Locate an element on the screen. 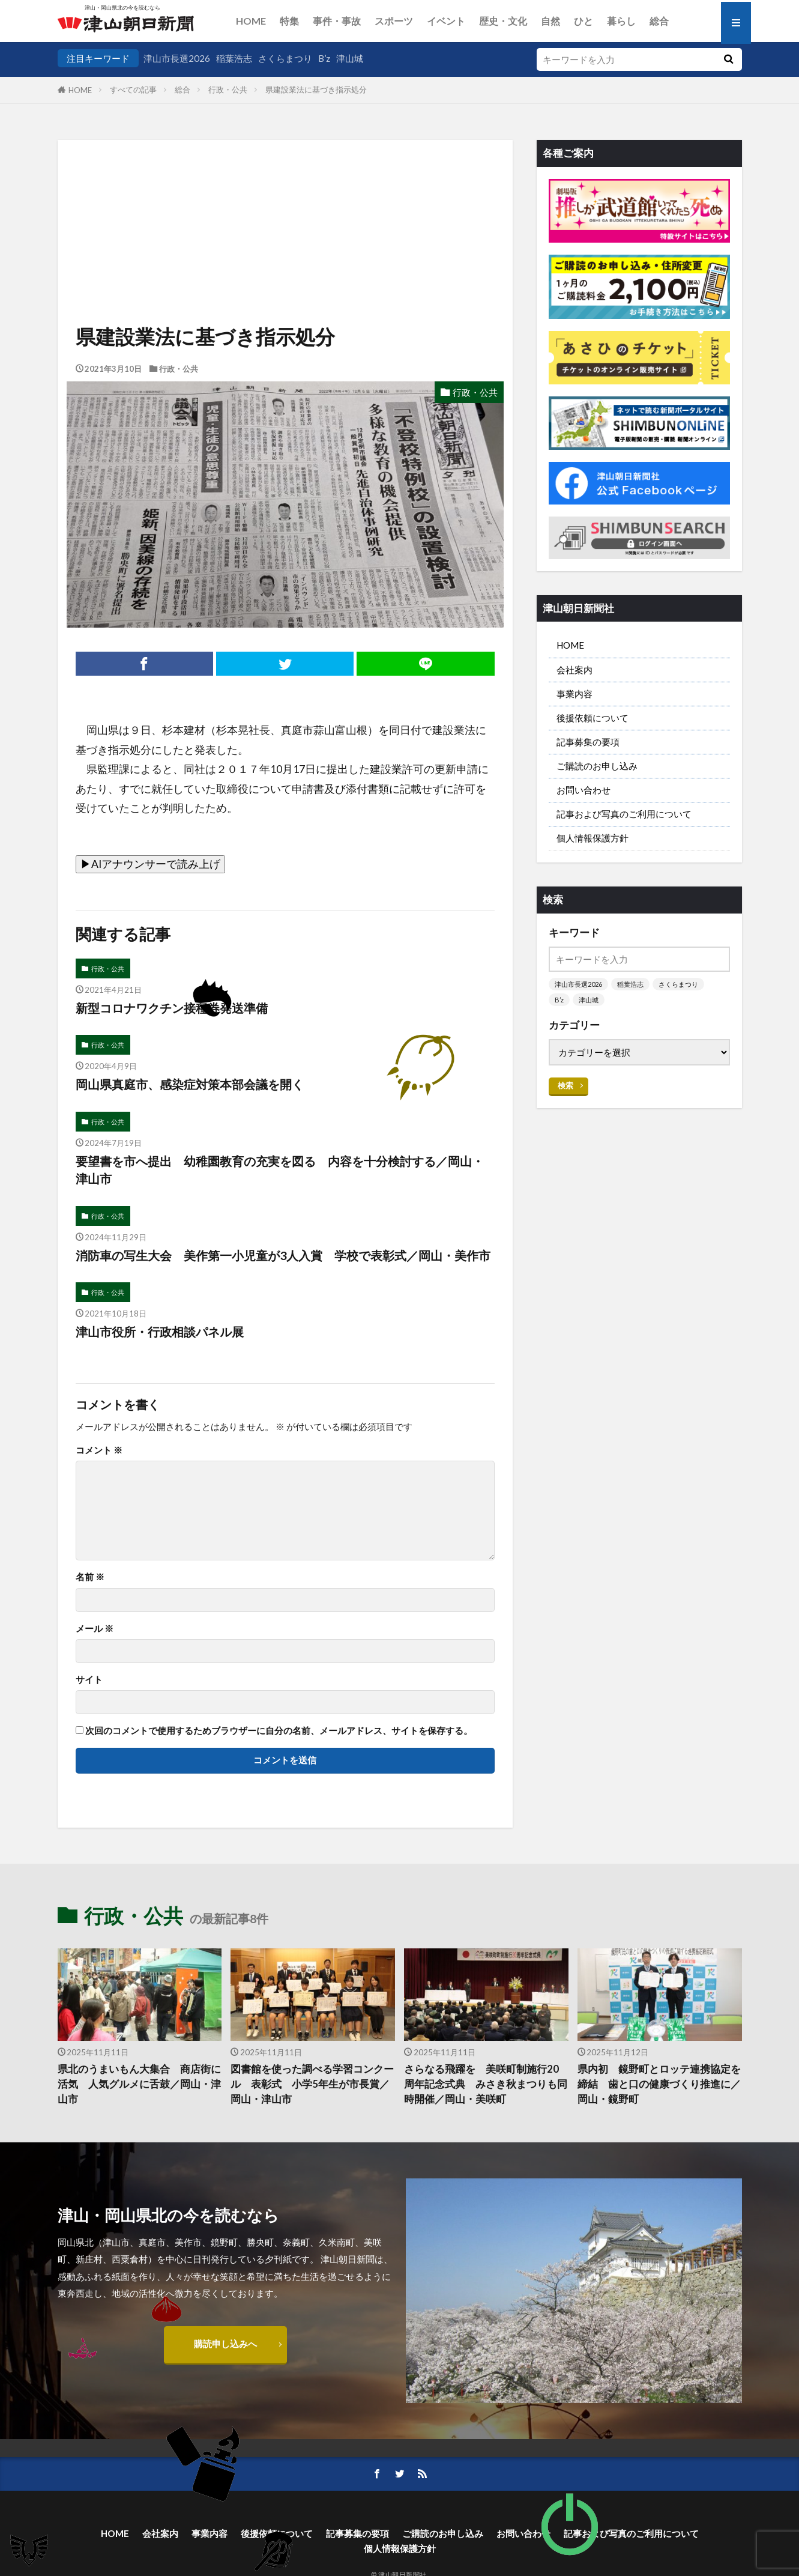 The image size is (799, 2576). equip a tribal or primitive accessory is located at coordinates (420, 1067).